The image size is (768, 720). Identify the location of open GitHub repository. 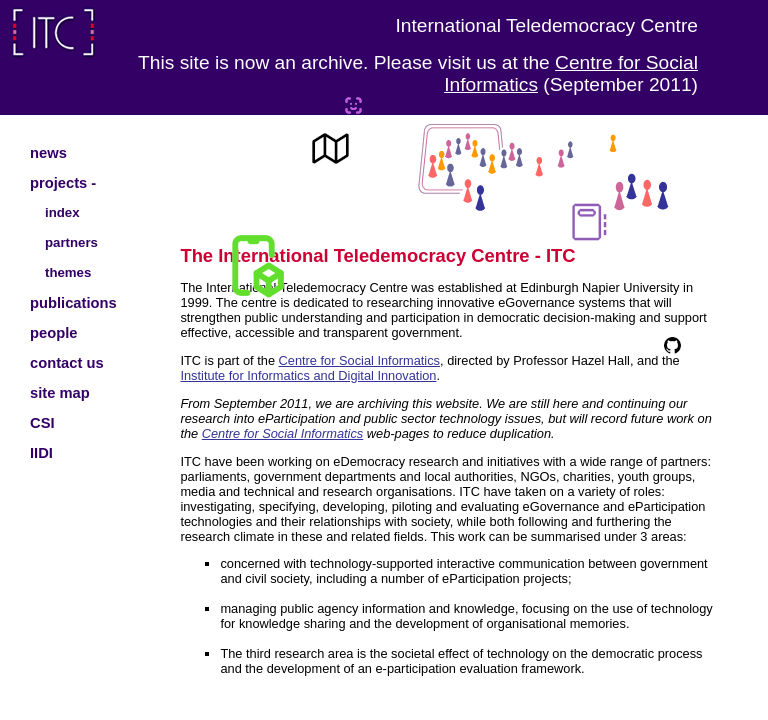
(672, 345).